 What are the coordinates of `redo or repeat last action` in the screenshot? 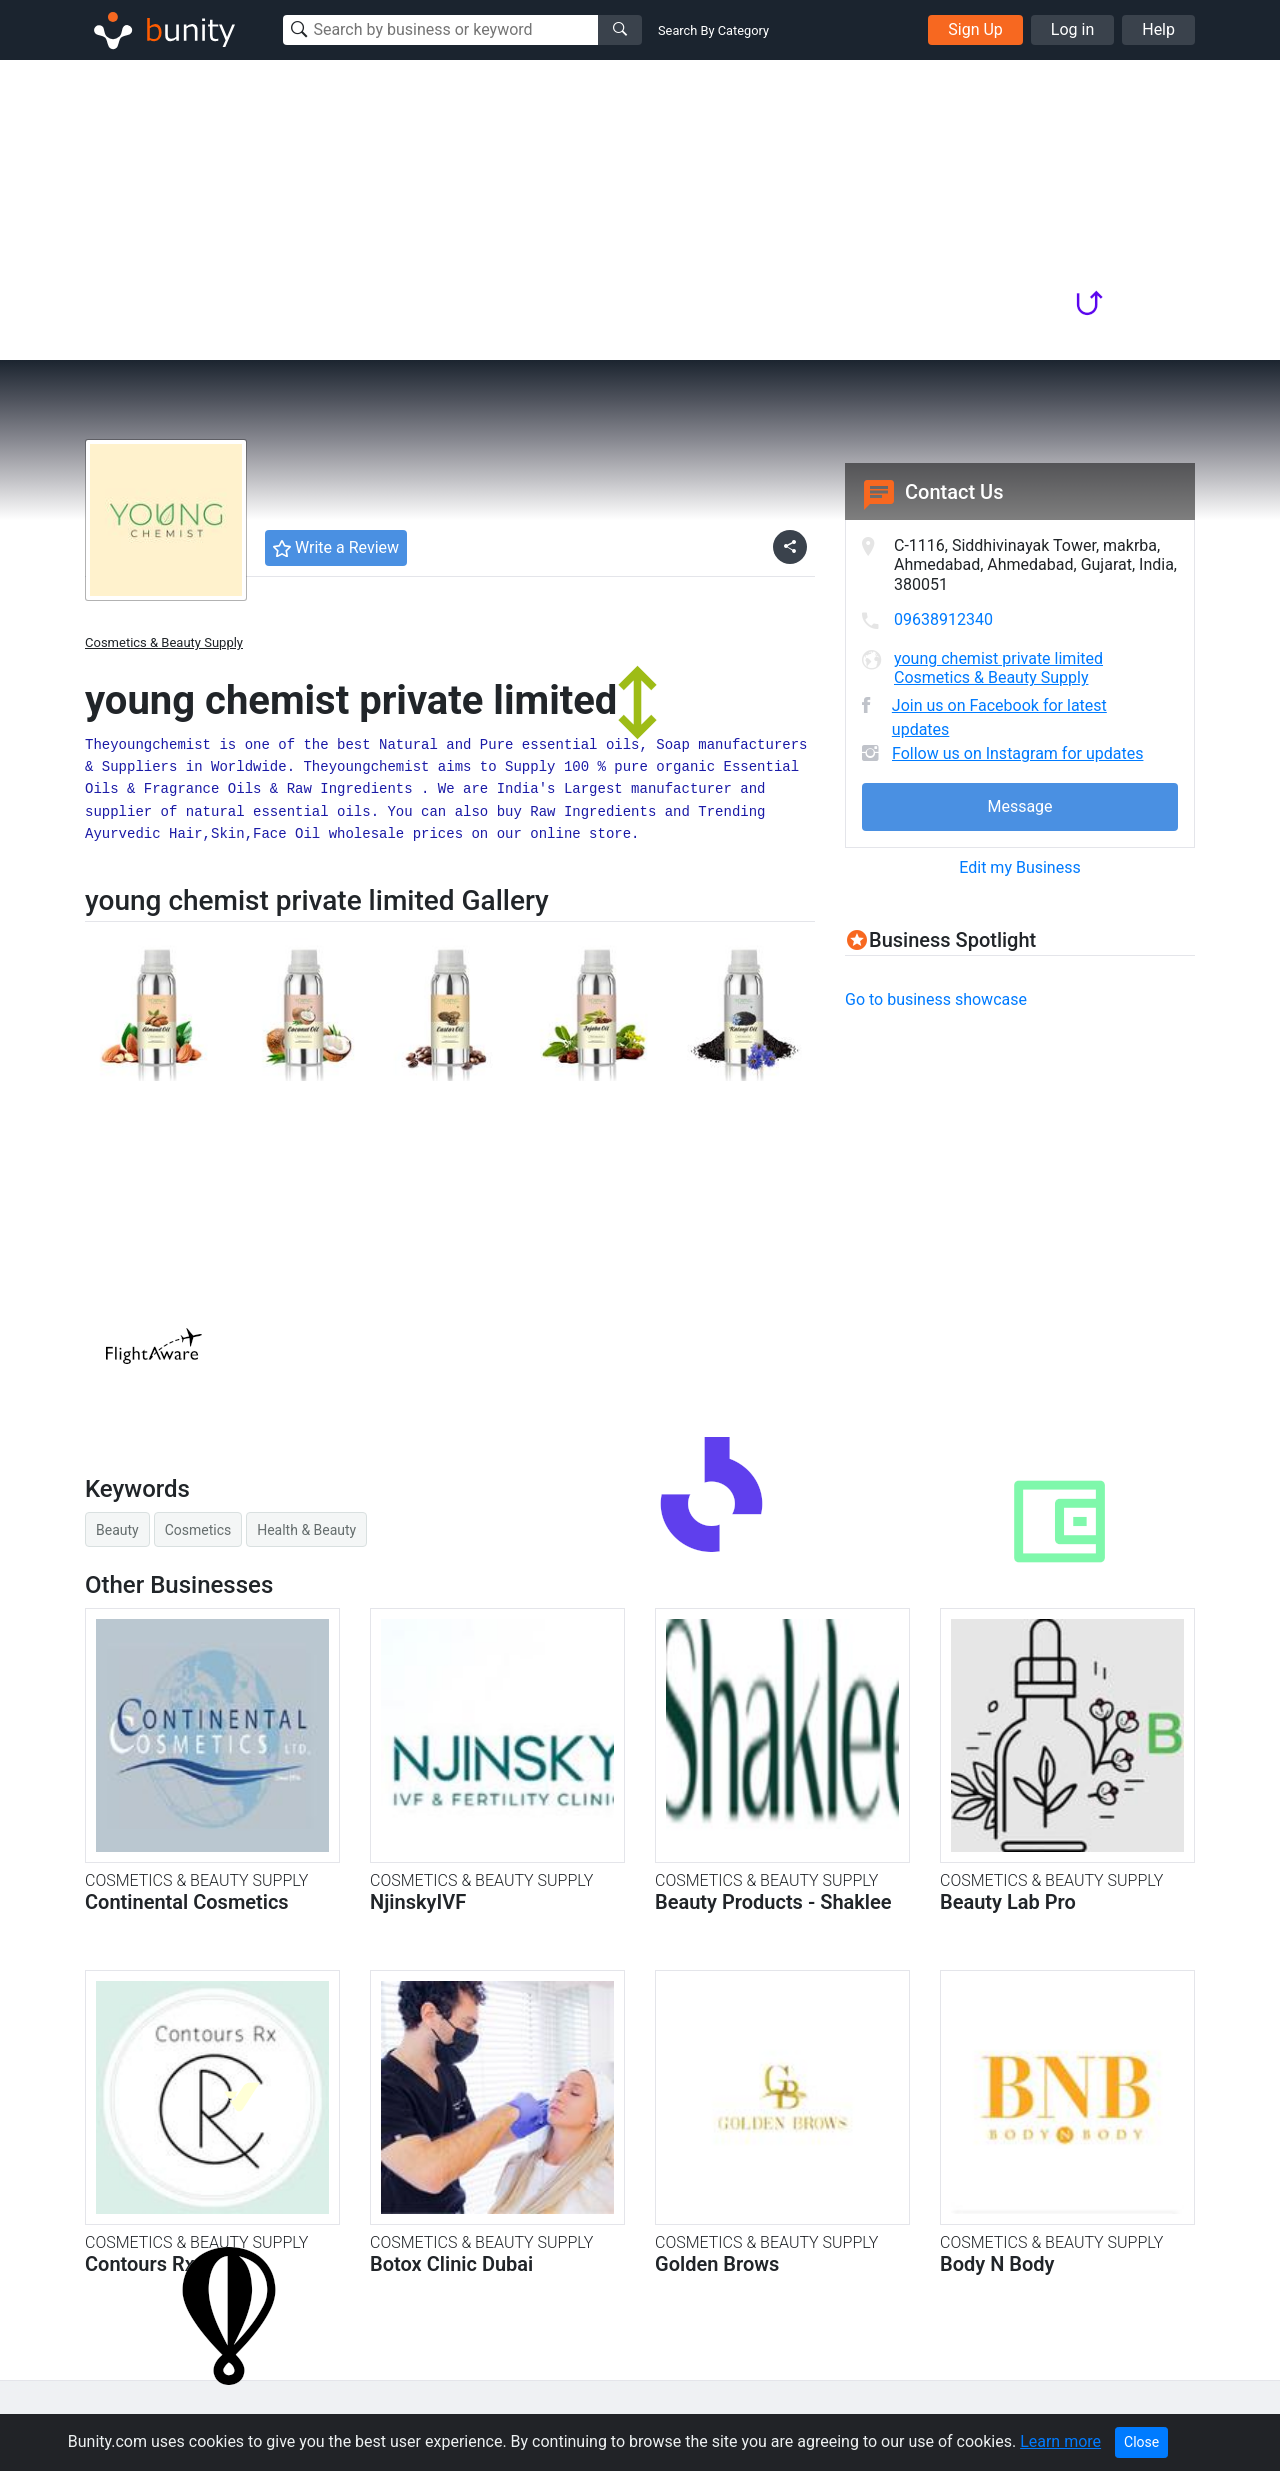 It's located at (1088, 303).